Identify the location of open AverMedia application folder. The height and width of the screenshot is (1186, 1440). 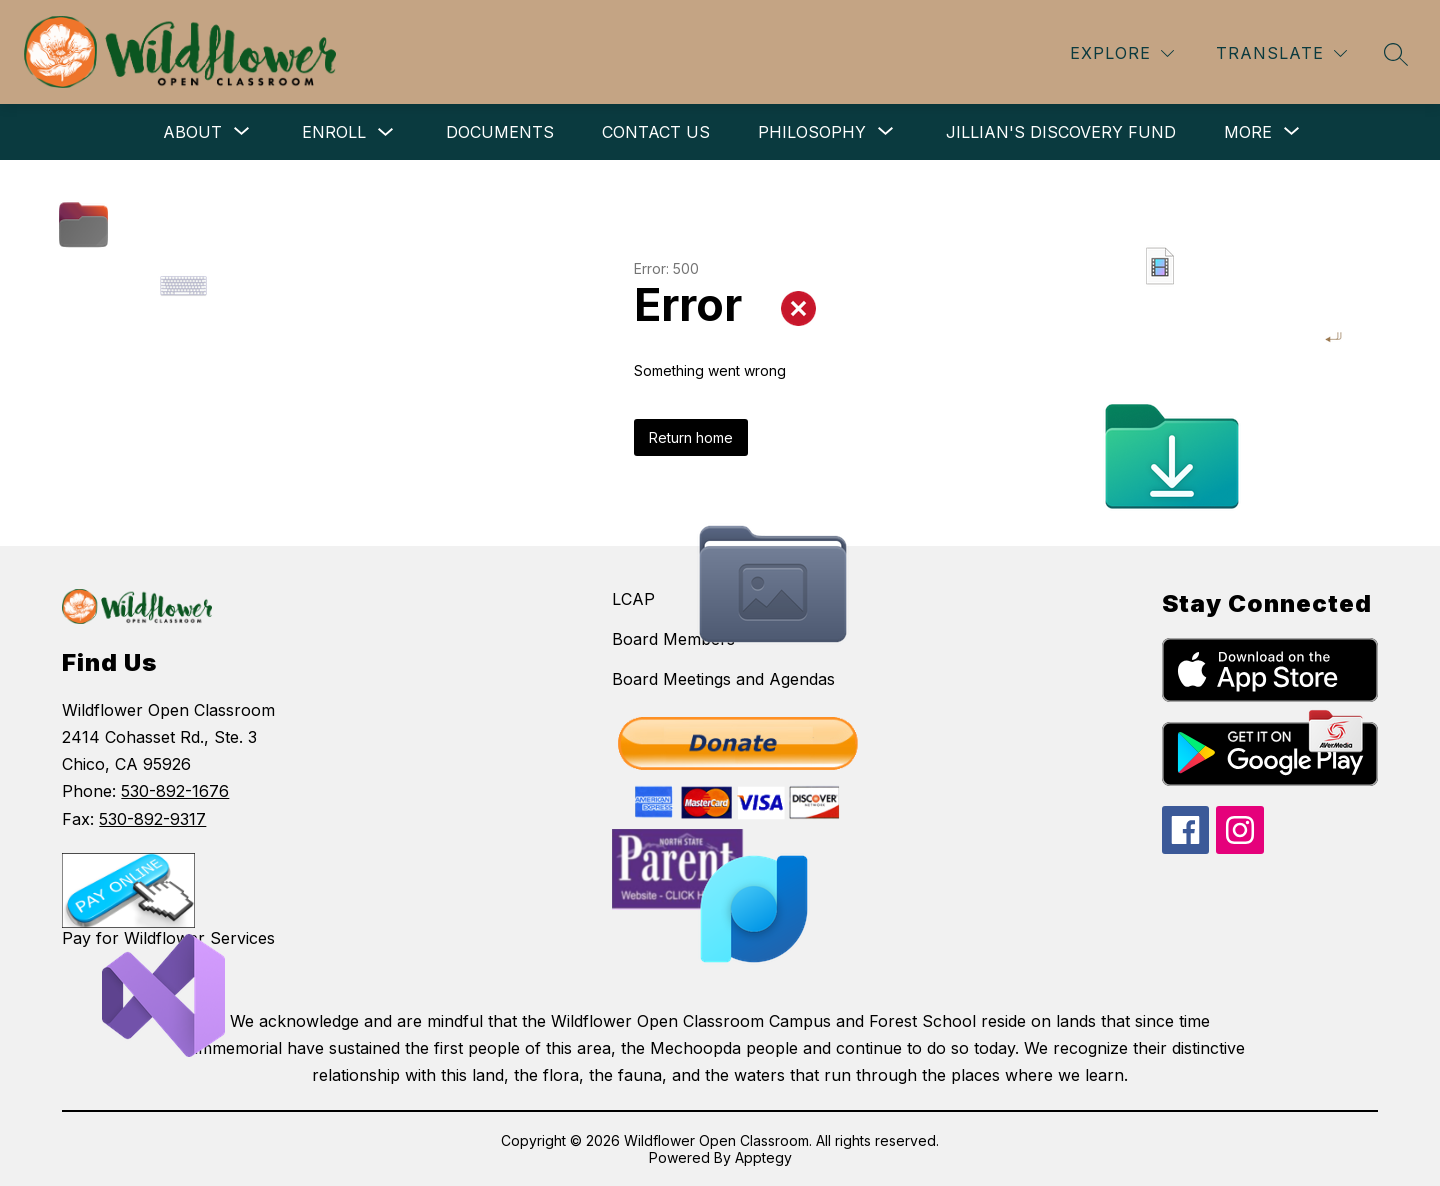
(1335, 732).